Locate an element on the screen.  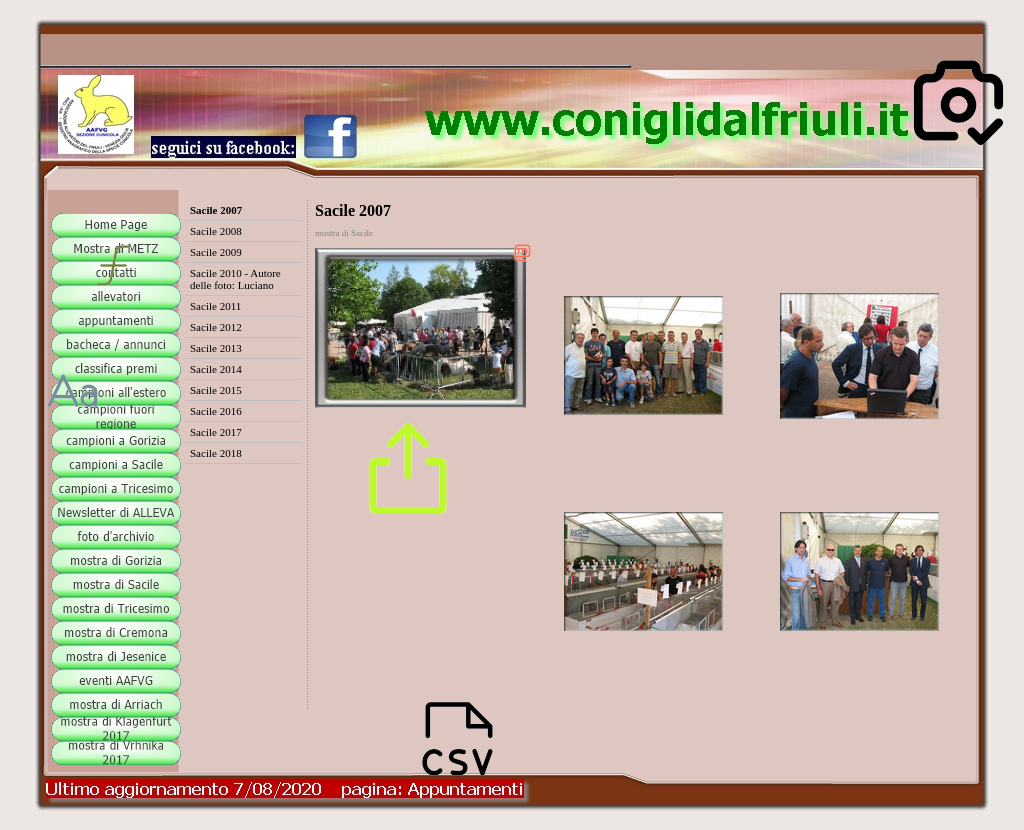
access mathematical functions or formulas is located at coordinates (113, 265).